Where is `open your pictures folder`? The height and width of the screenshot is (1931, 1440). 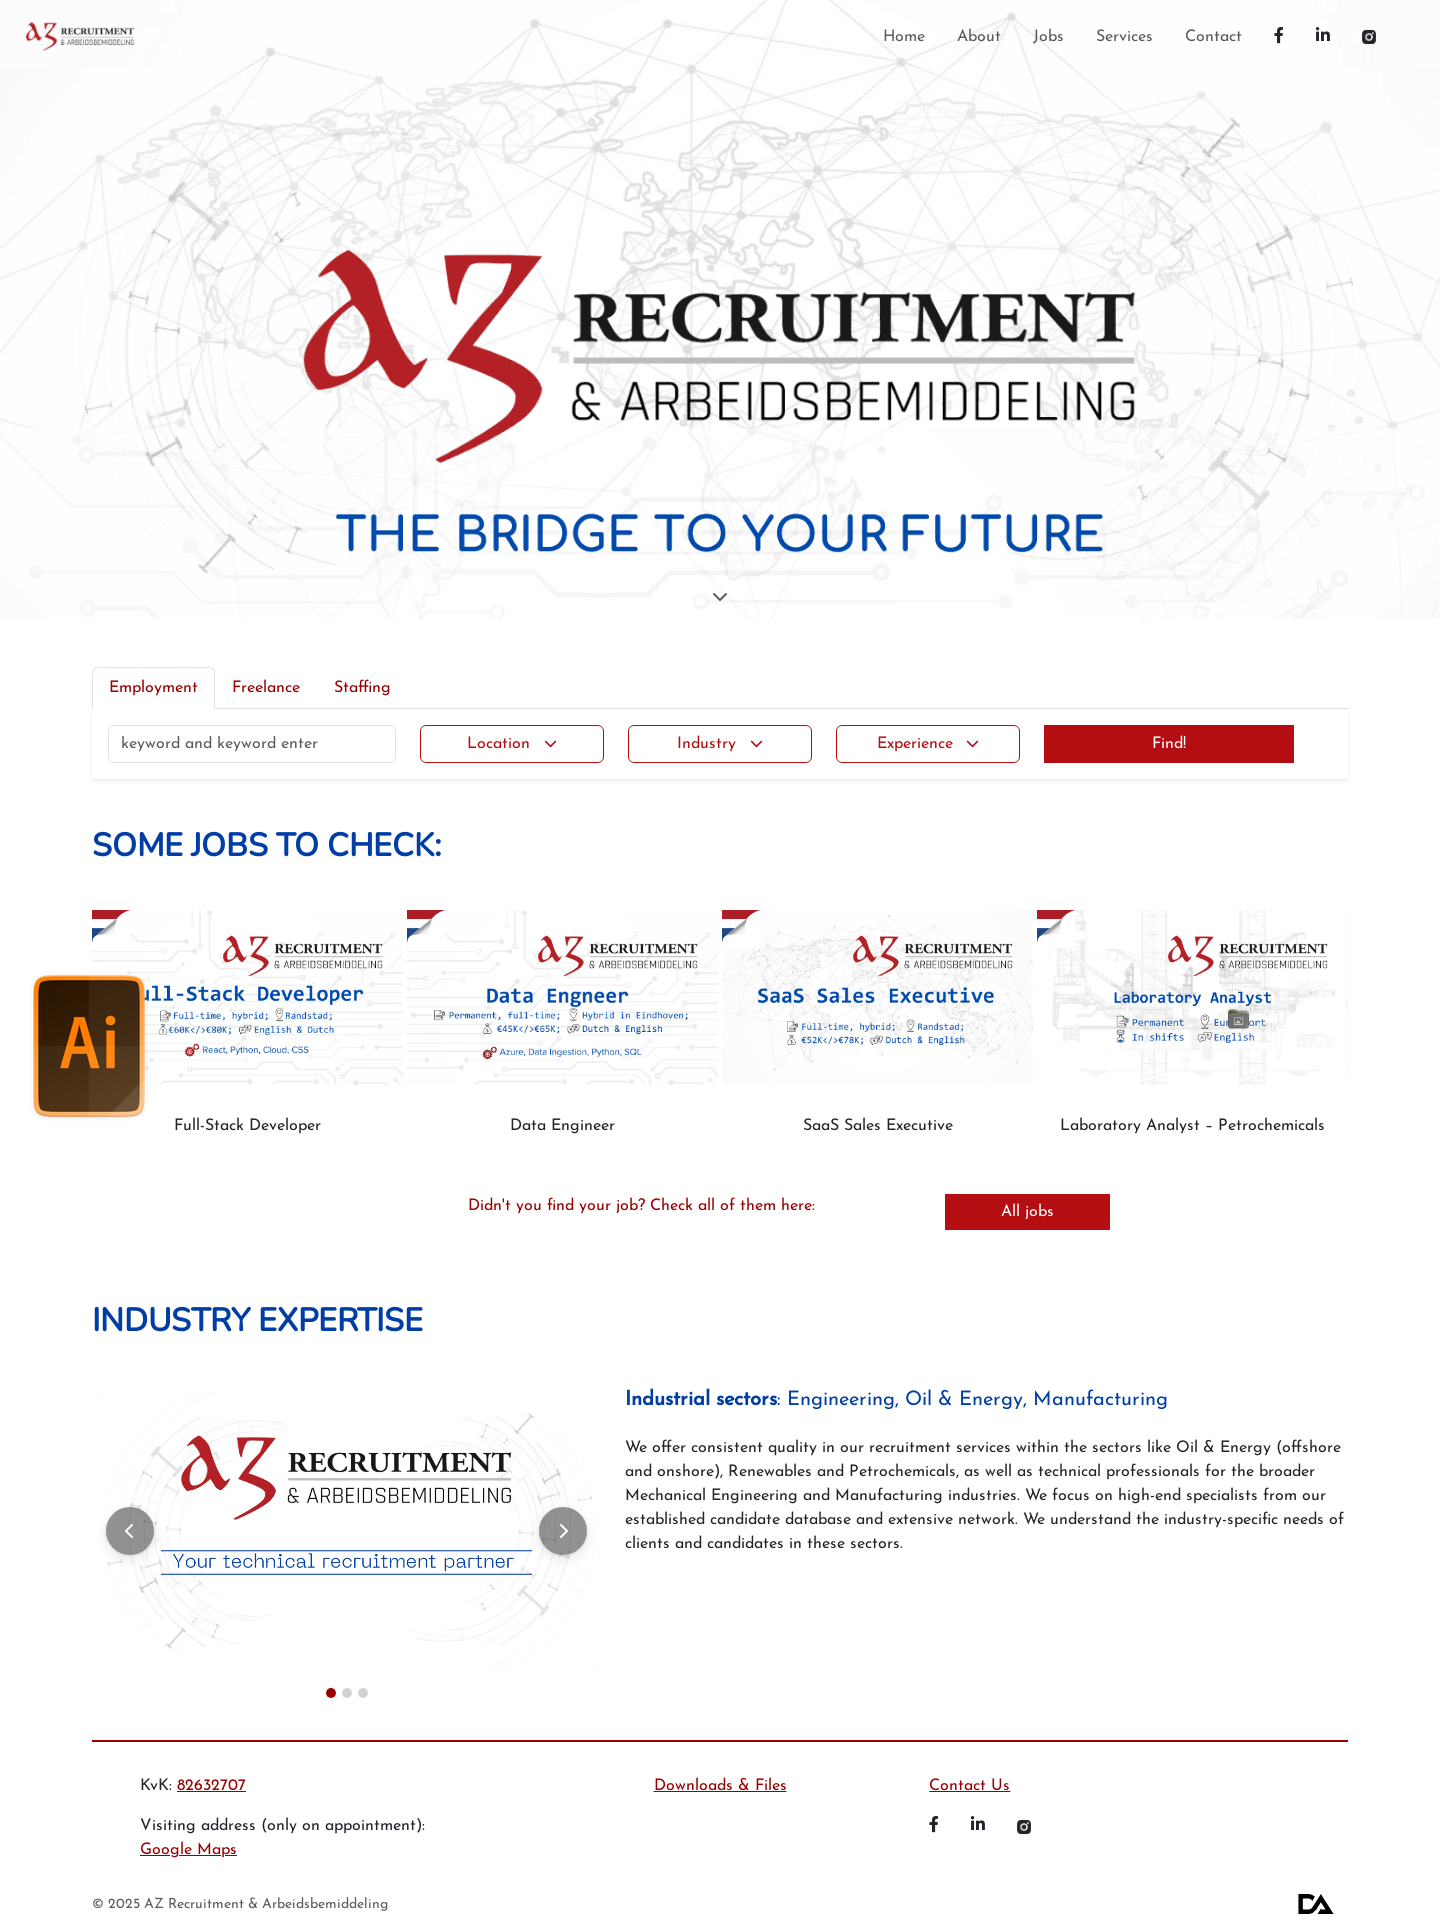 open your pictures folder is located at coordinates (1238, 1018).